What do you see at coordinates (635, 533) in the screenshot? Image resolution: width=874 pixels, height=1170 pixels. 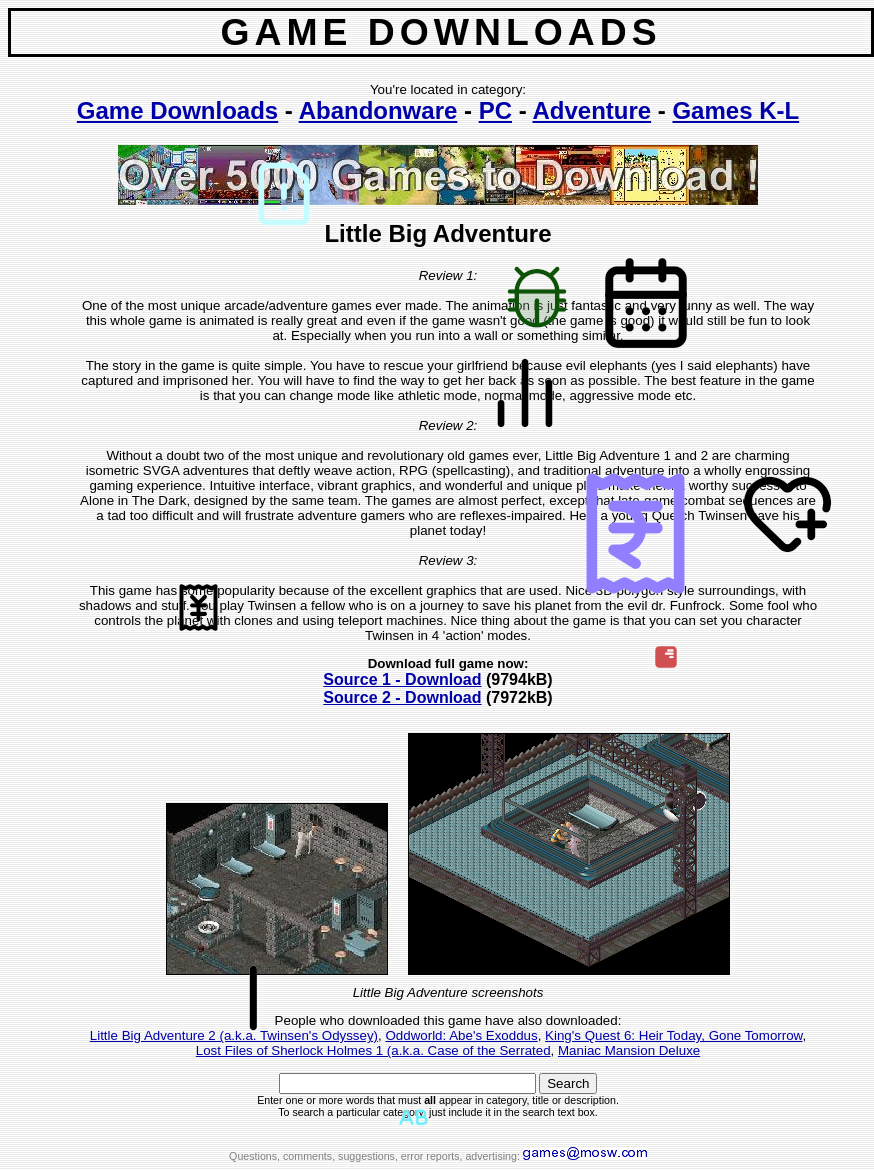 I see `view transaction receipt in indian rupees` at bounding box center [635, 533].